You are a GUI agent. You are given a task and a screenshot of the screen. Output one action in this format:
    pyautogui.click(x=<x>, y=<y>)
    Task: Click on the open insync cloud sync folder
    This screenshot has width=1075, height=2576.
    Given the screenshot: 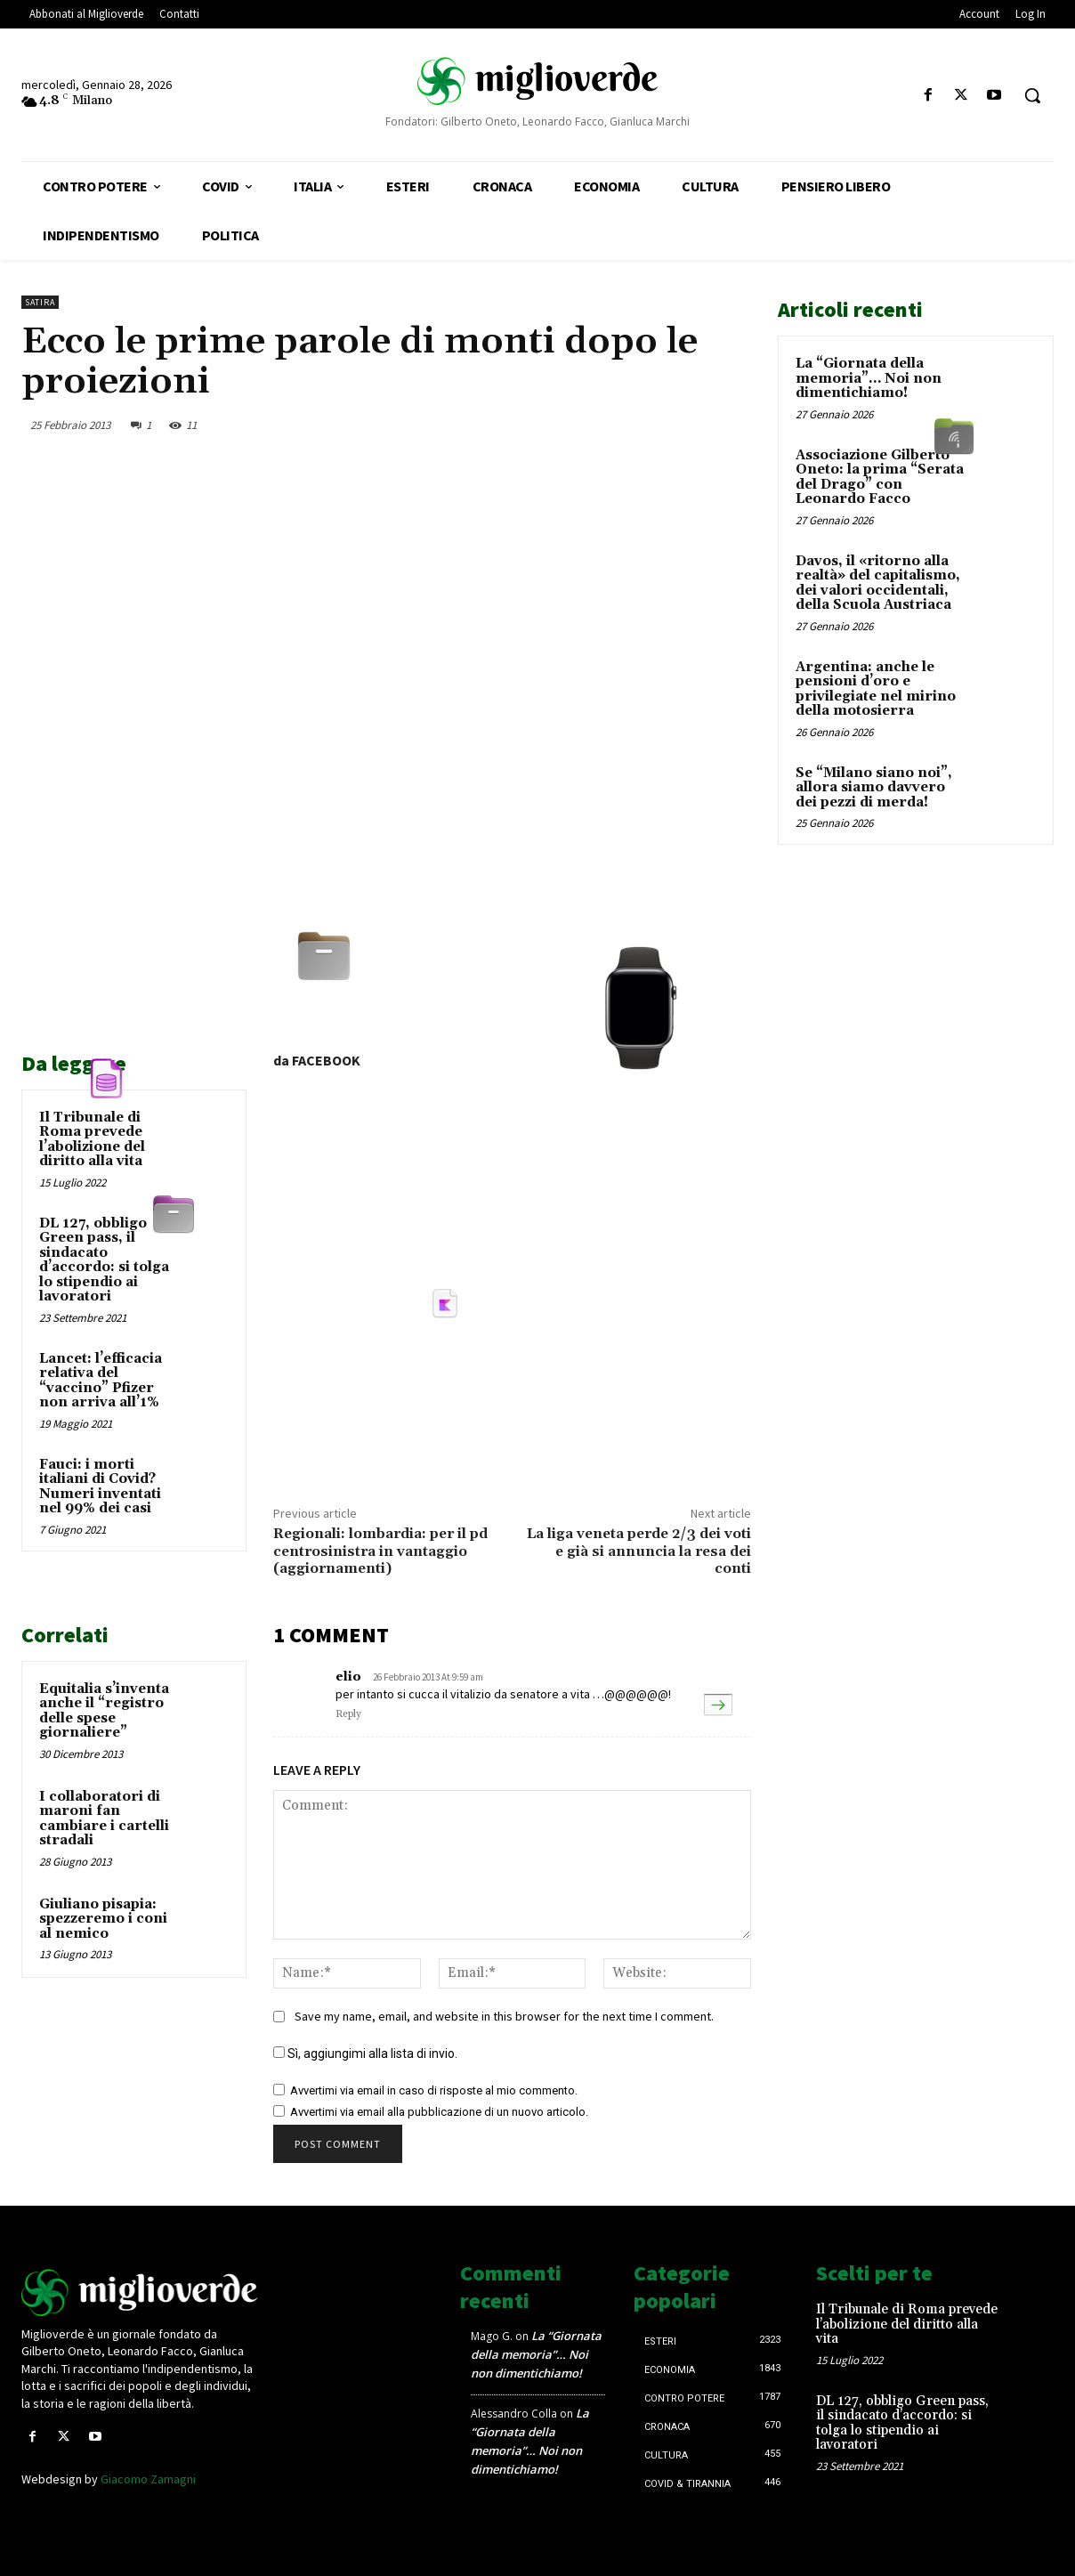 What is the action you would take?
    pyautogui.click(x=954, y=436)
    